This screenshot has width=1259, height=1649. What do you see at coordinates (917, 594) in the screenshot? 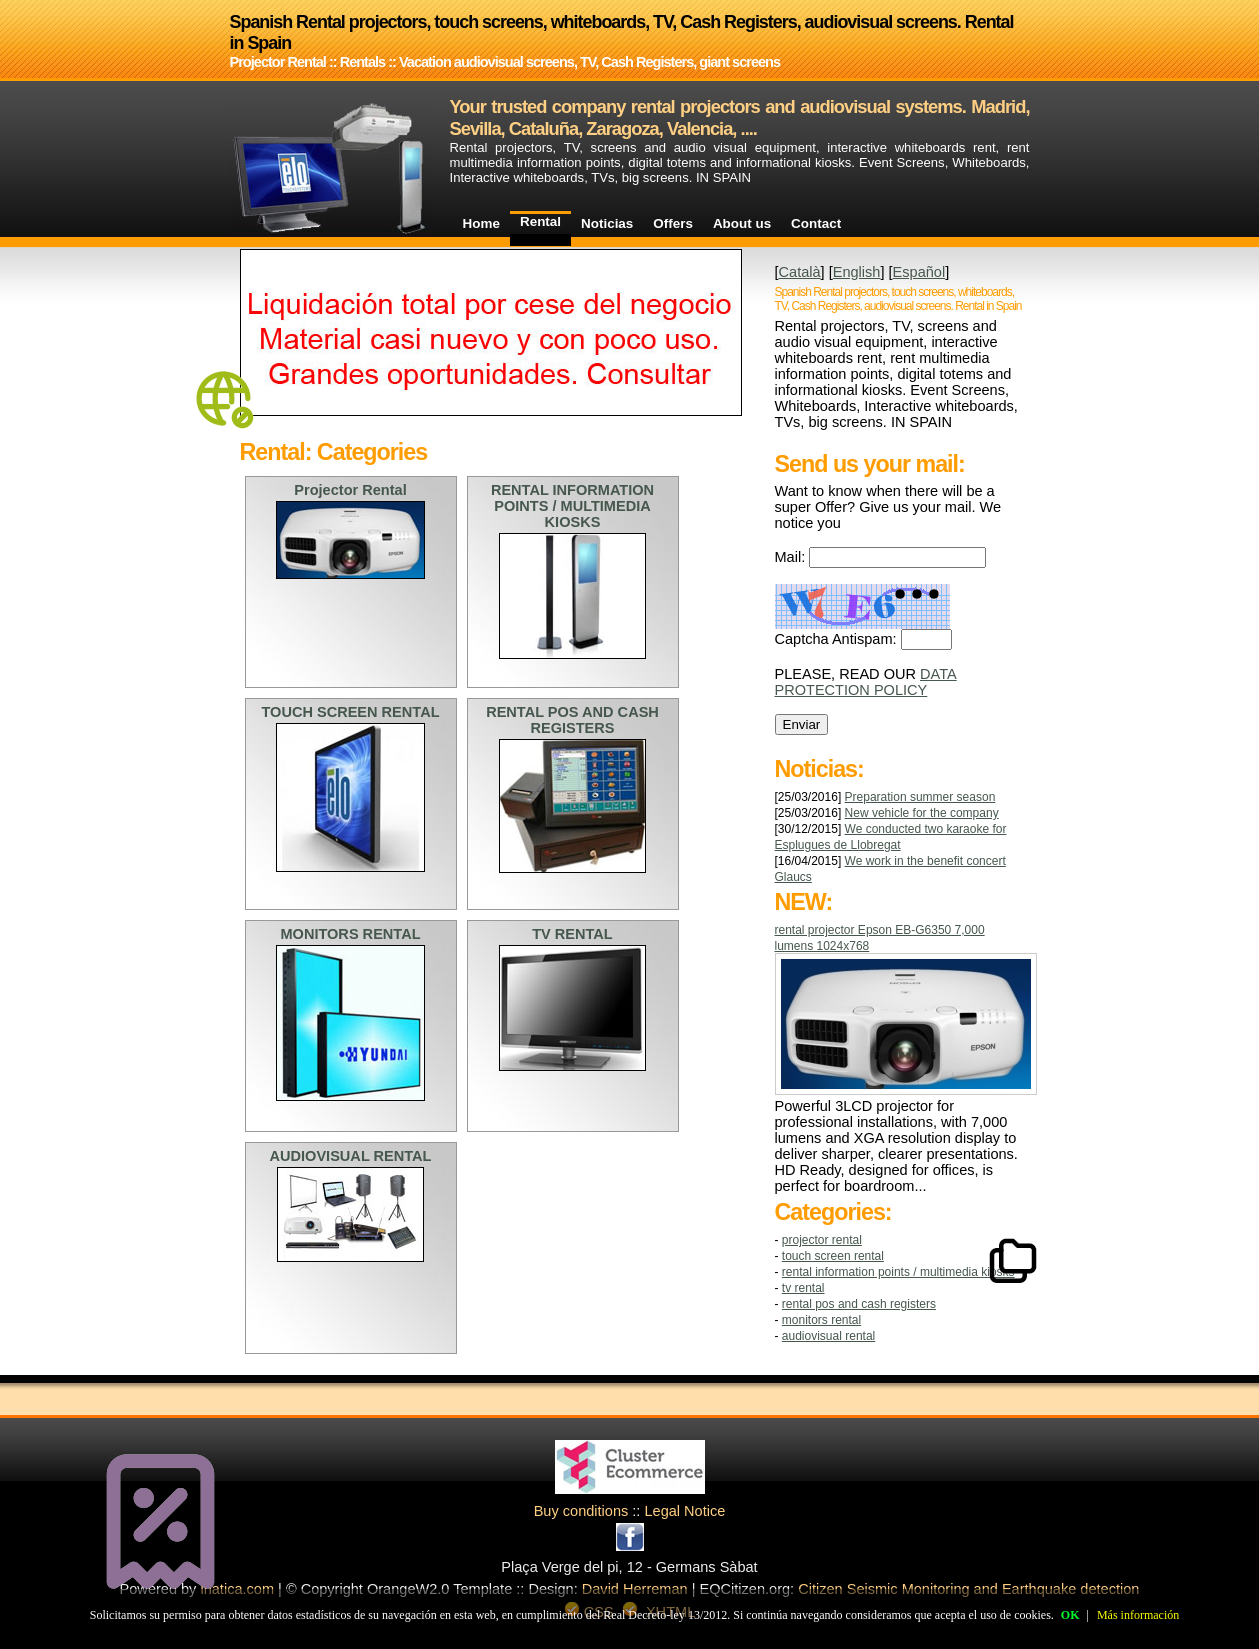
I see `access more options or actions` at bounding box center [917, 594].